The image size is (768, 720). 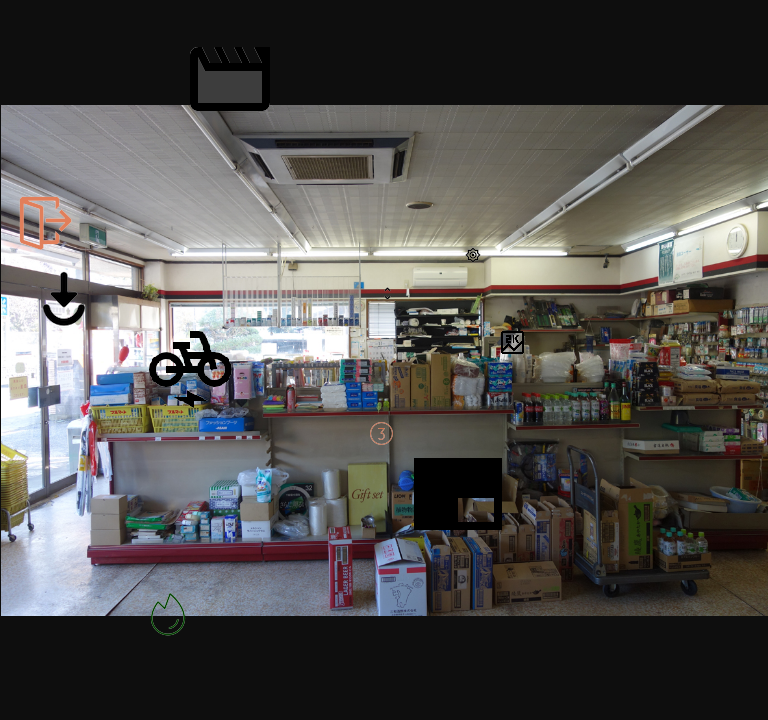 What do you see at coordinates (473, 255) in the screenshot?
I see `adjust screen brightness` at bounding box center [473, 255].